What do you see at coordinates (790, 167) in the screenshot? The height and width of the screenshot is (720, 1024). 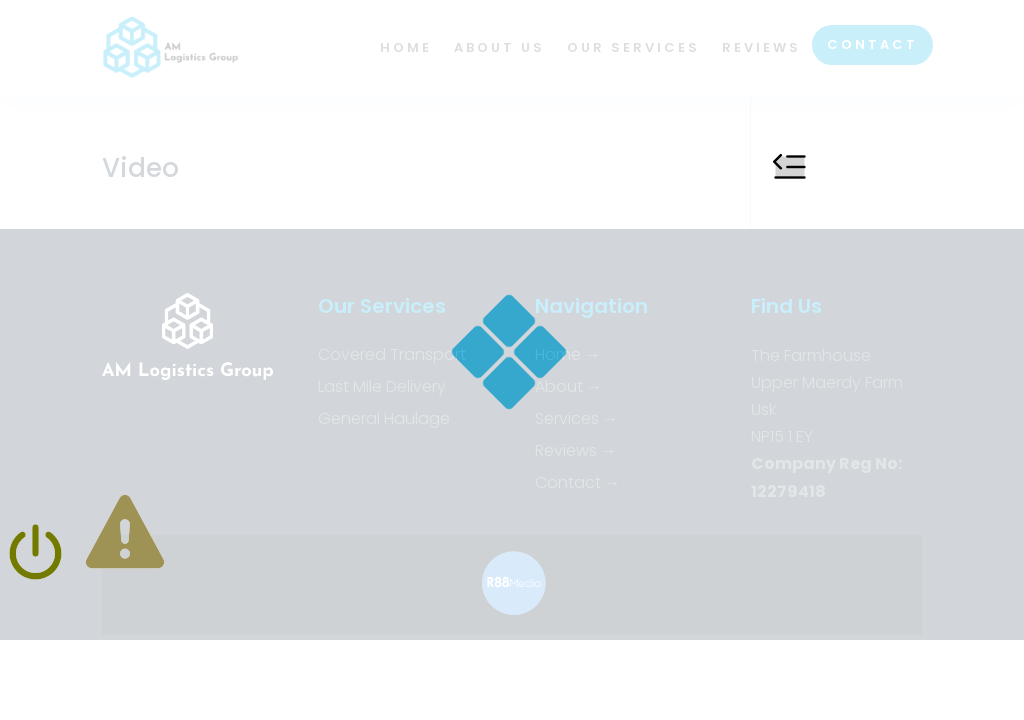 I see `decrease text indentation` at bounding box center [790, 167].